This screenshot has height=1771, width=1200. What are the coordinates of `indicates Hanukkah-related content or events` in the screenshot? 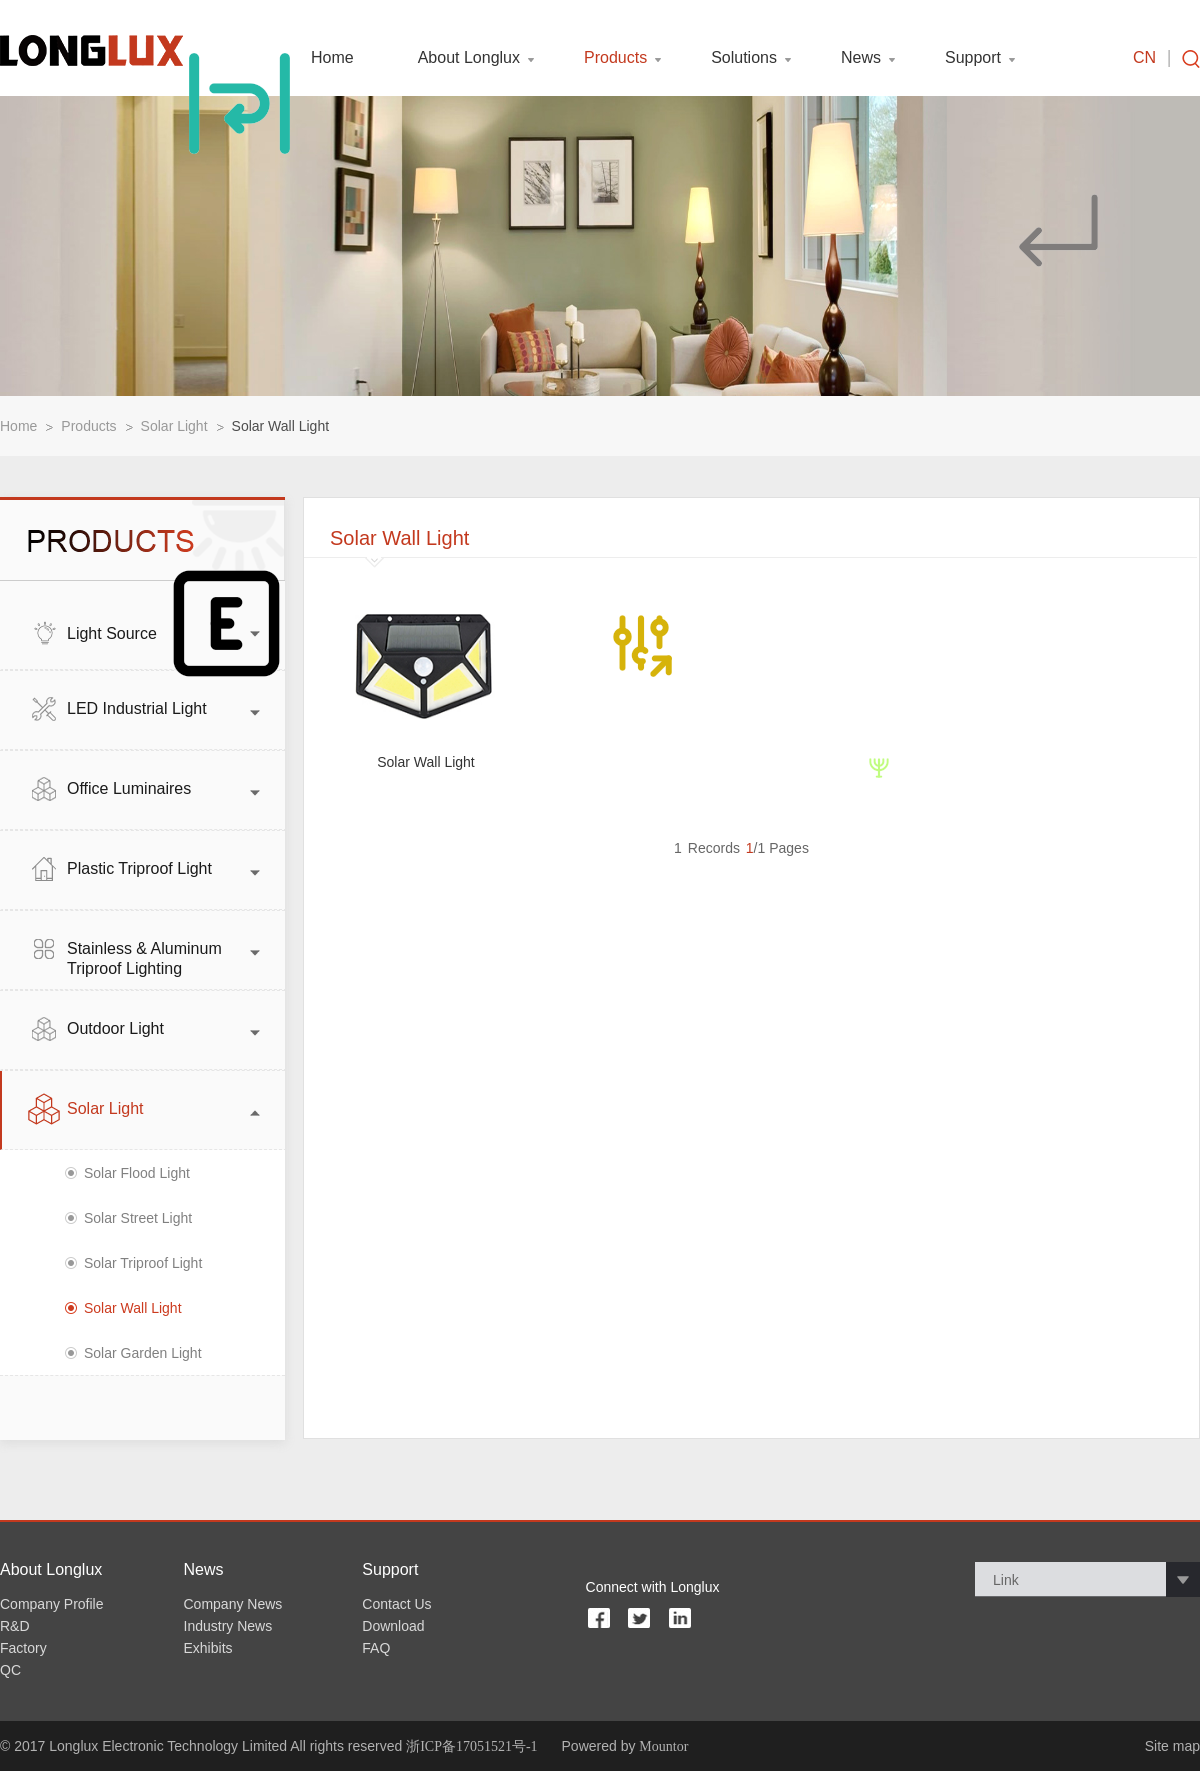 It's located at (879, 768).